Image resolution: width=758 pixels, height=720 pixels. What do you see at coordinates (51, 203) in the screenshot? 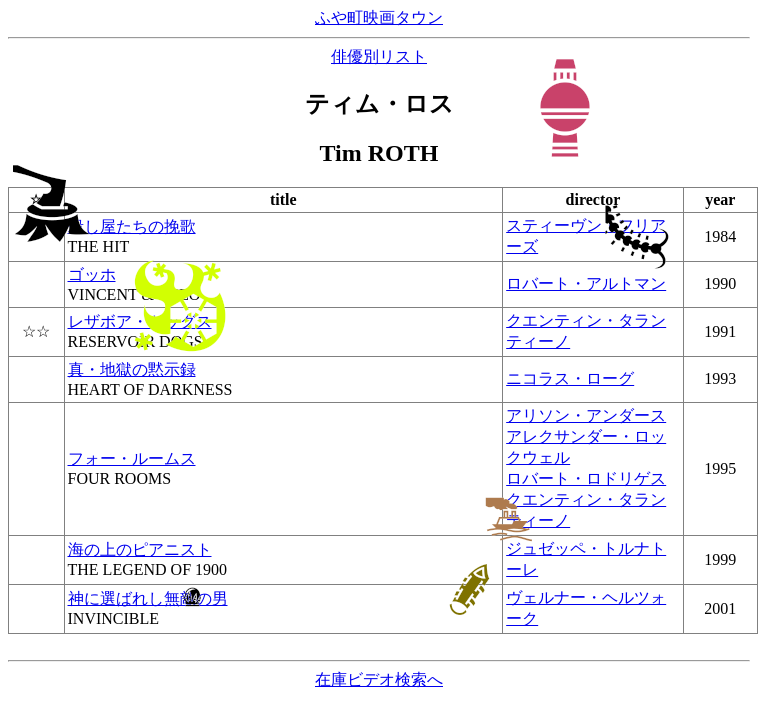
I see `access woodcutting or lumber resources` at bounding box center [51, 203].